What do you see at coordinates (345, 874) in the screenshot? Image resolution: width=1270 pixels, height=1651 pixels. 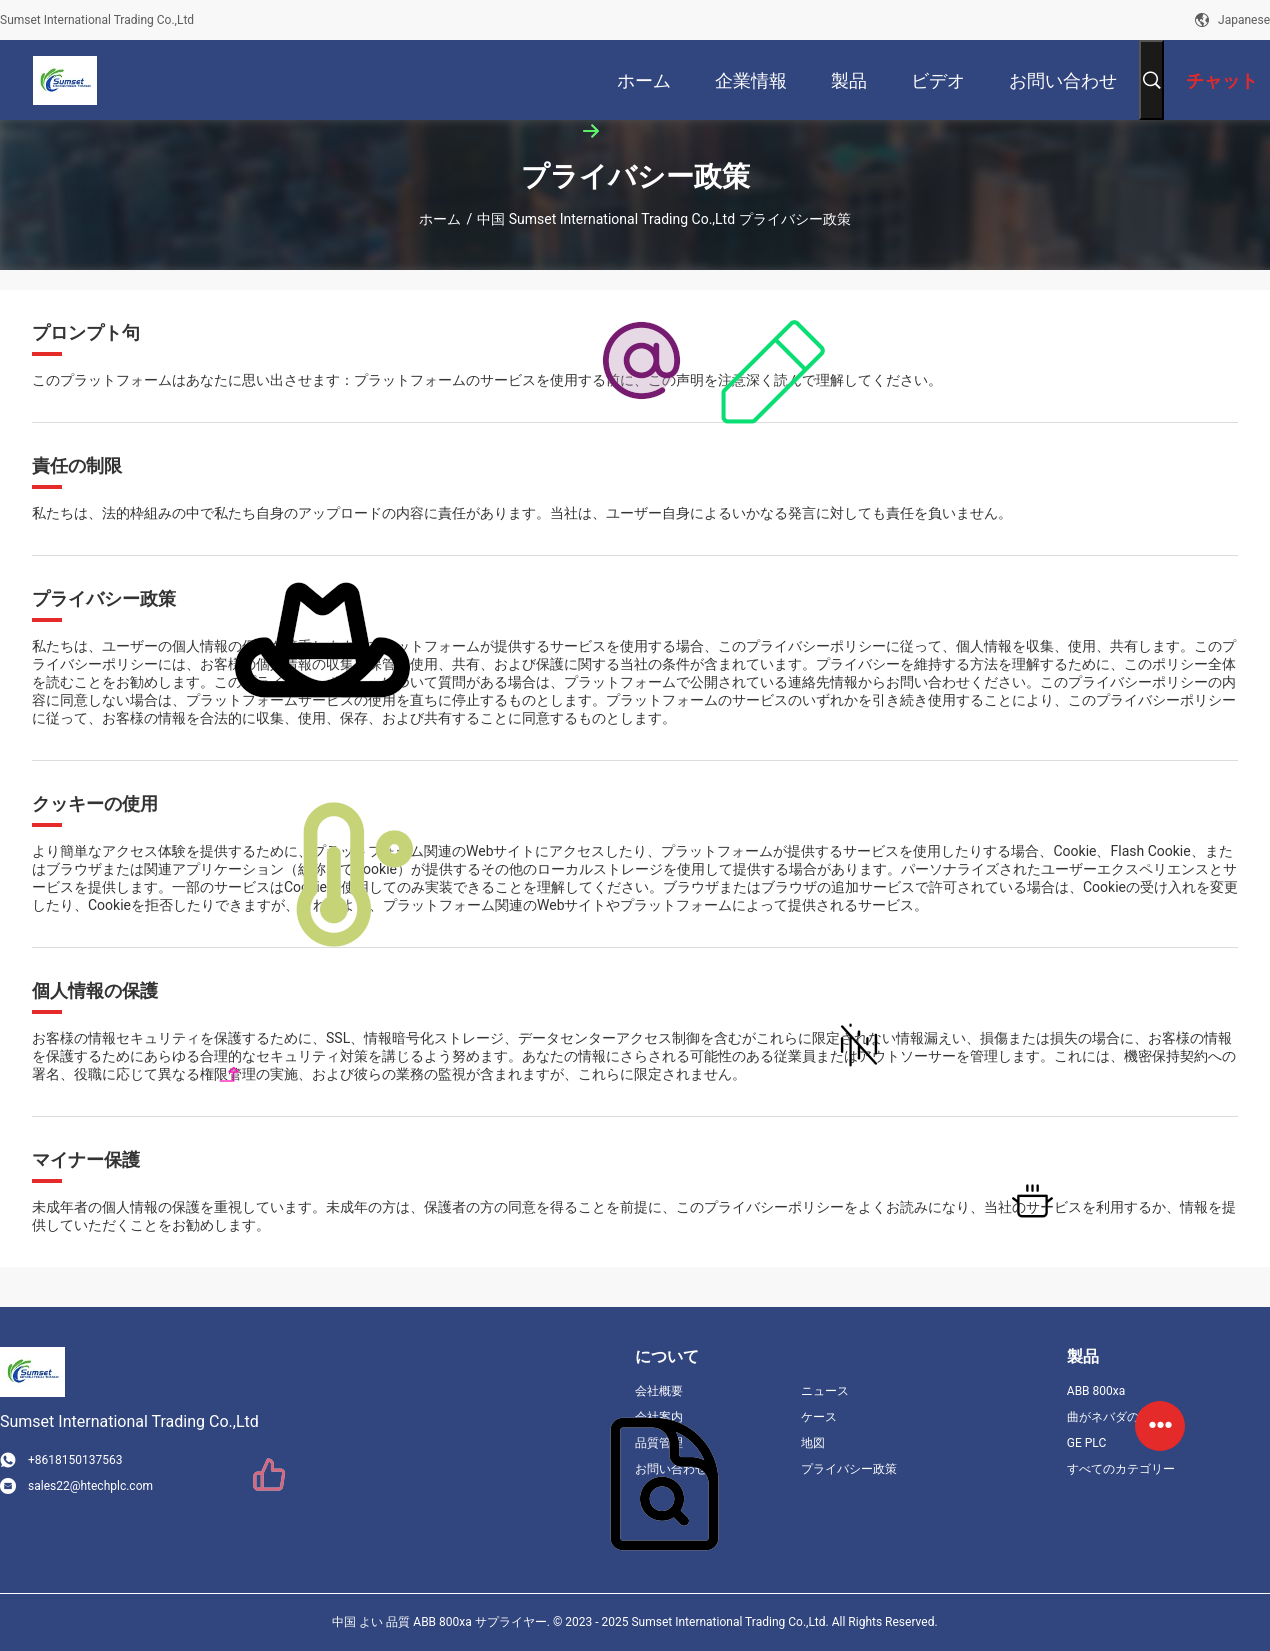 I see `view current temperature` at bounding box center [345, 874].